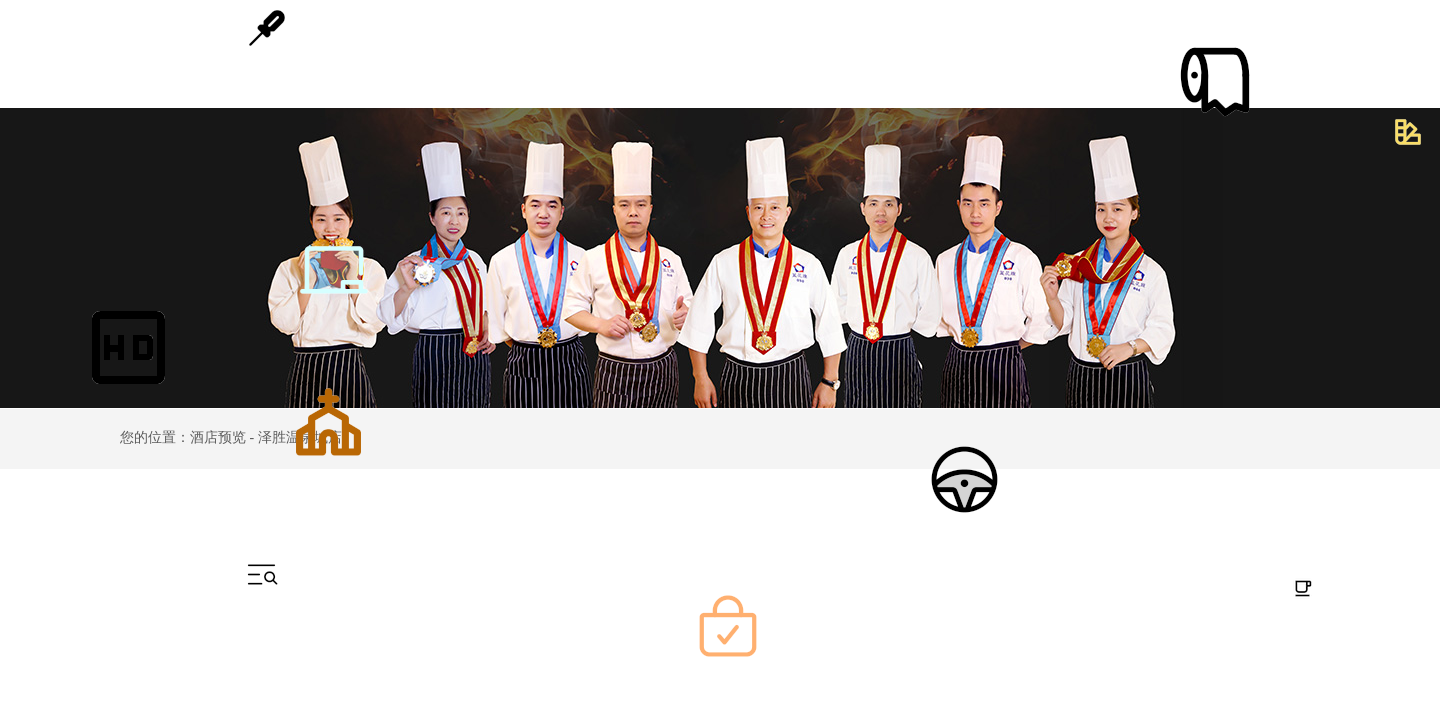 The width and height of the screenshot is (1440, 720). I want to click on access color palette or theme settings, so click(1408, 132).